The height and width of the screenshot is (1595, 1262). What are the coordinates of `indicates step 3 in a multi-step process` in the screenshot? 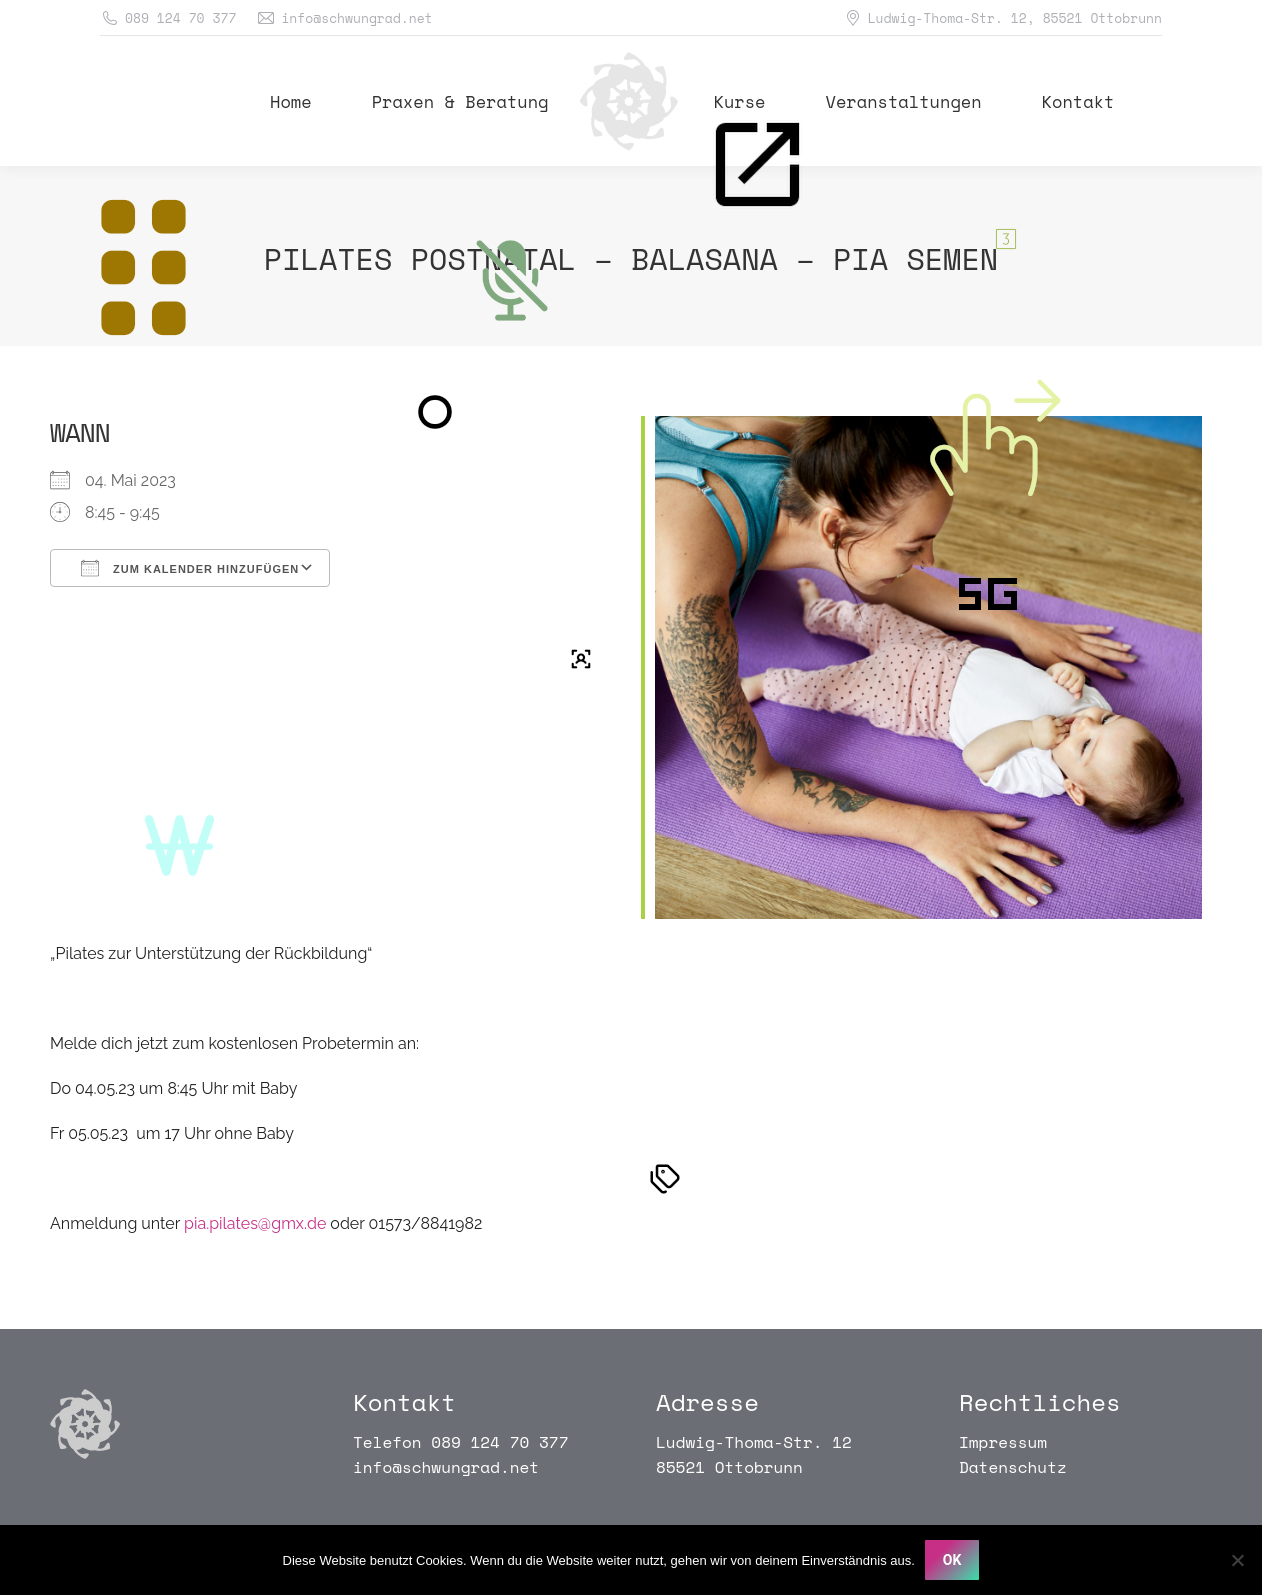 It's located at (1006, 239).